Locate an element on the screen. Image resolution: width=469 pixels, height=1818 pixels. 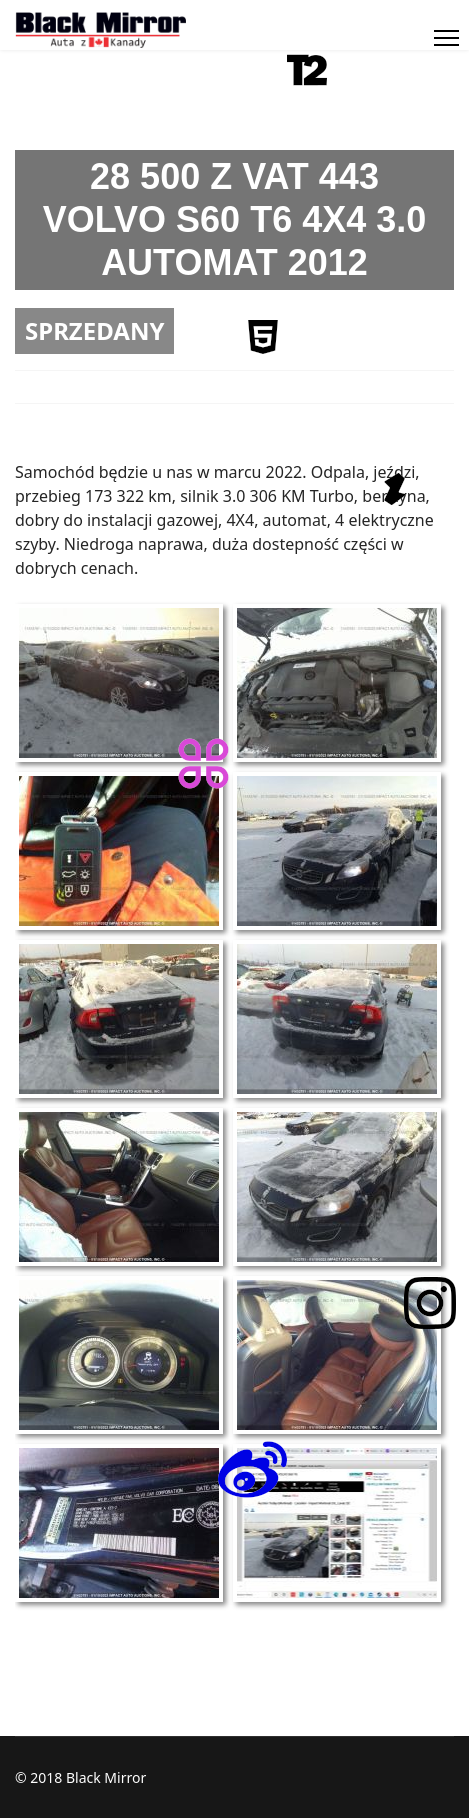
visit take-two interactive software website is located at coordinates (307, 70).